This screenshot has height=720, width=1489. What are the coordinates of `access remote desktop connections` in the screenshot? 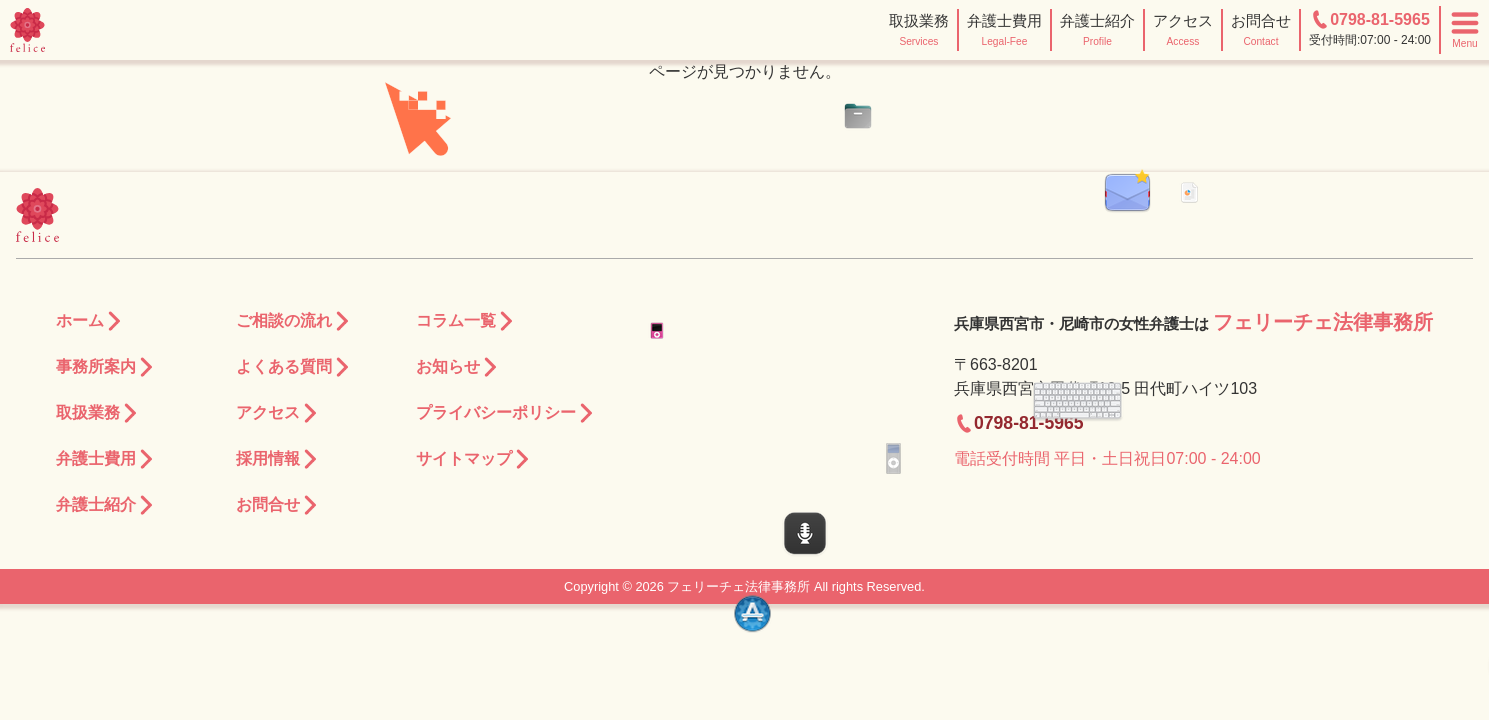 It's located at (418, 119).